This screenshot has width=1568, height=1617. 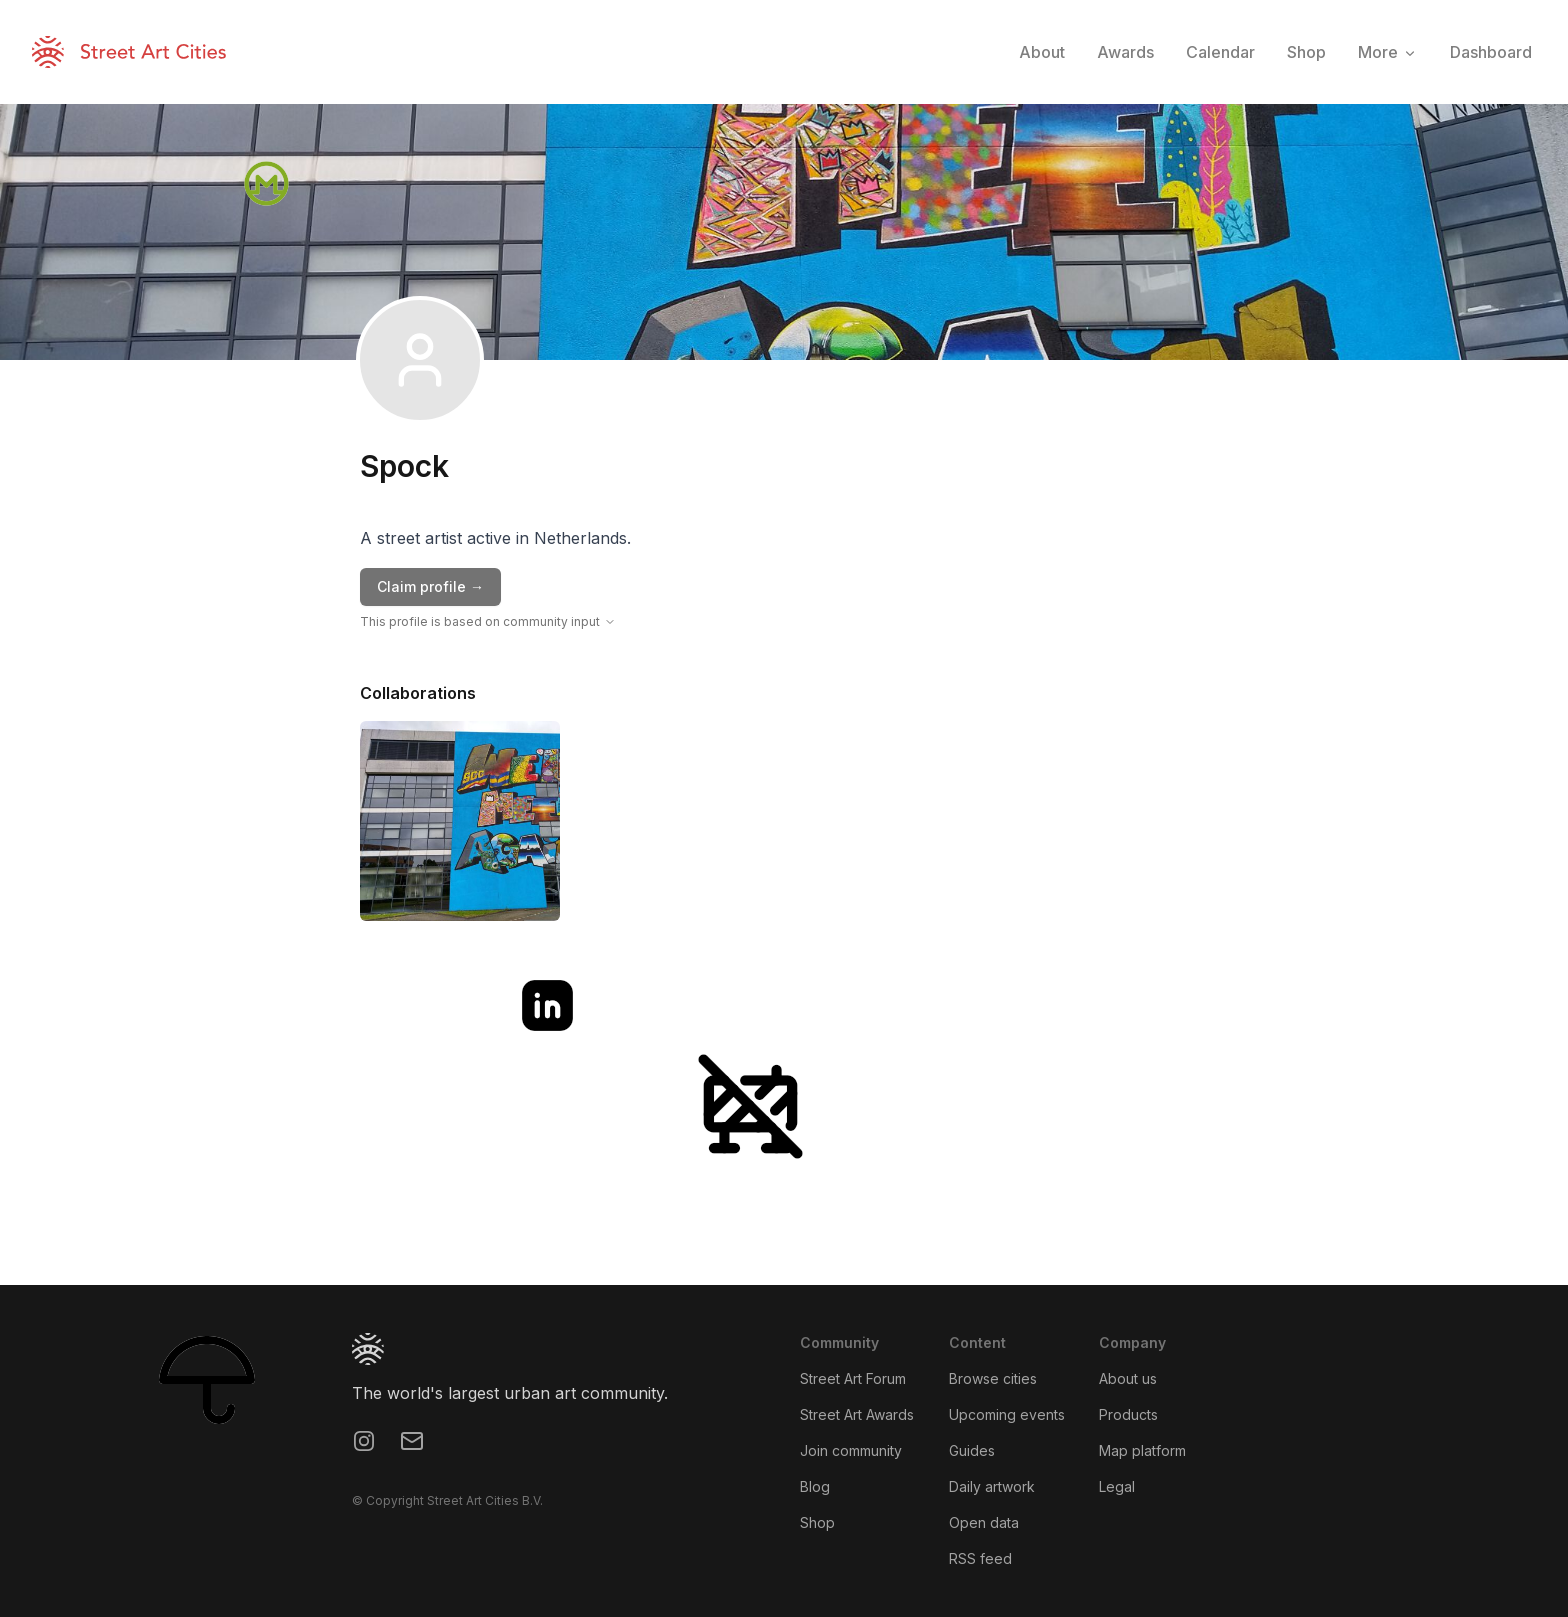 What do you see at coordinates (266, 183) in the screenshot?
I see `view monero cryptocurrency balance` at bounding box center [266, 183].